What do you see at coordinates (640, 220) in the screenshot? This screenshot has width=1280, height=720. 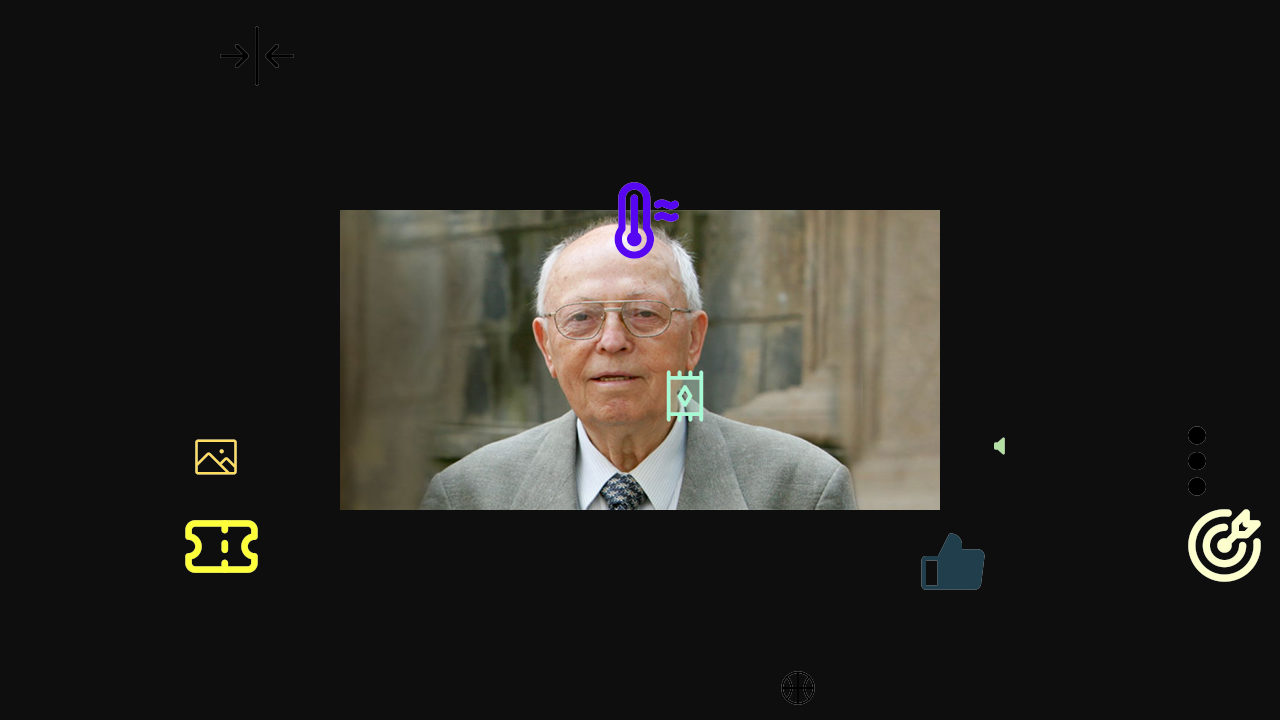 I see `indicates high temperature or heat warning` at bounding box center [640, 220].